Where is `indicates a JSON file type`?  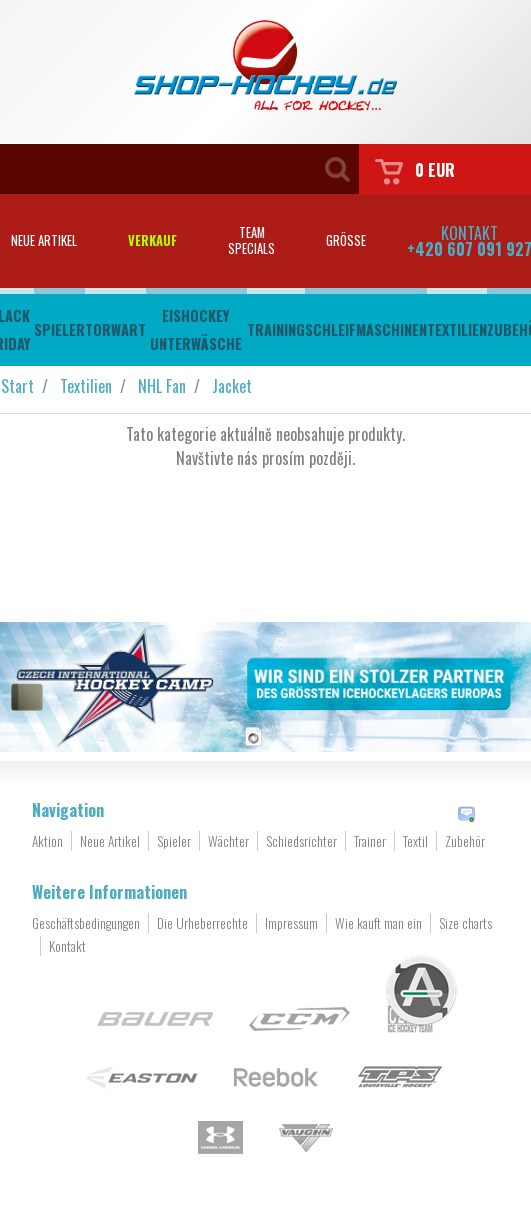 indicates a JSON file type is located at coordinates (253, 736).